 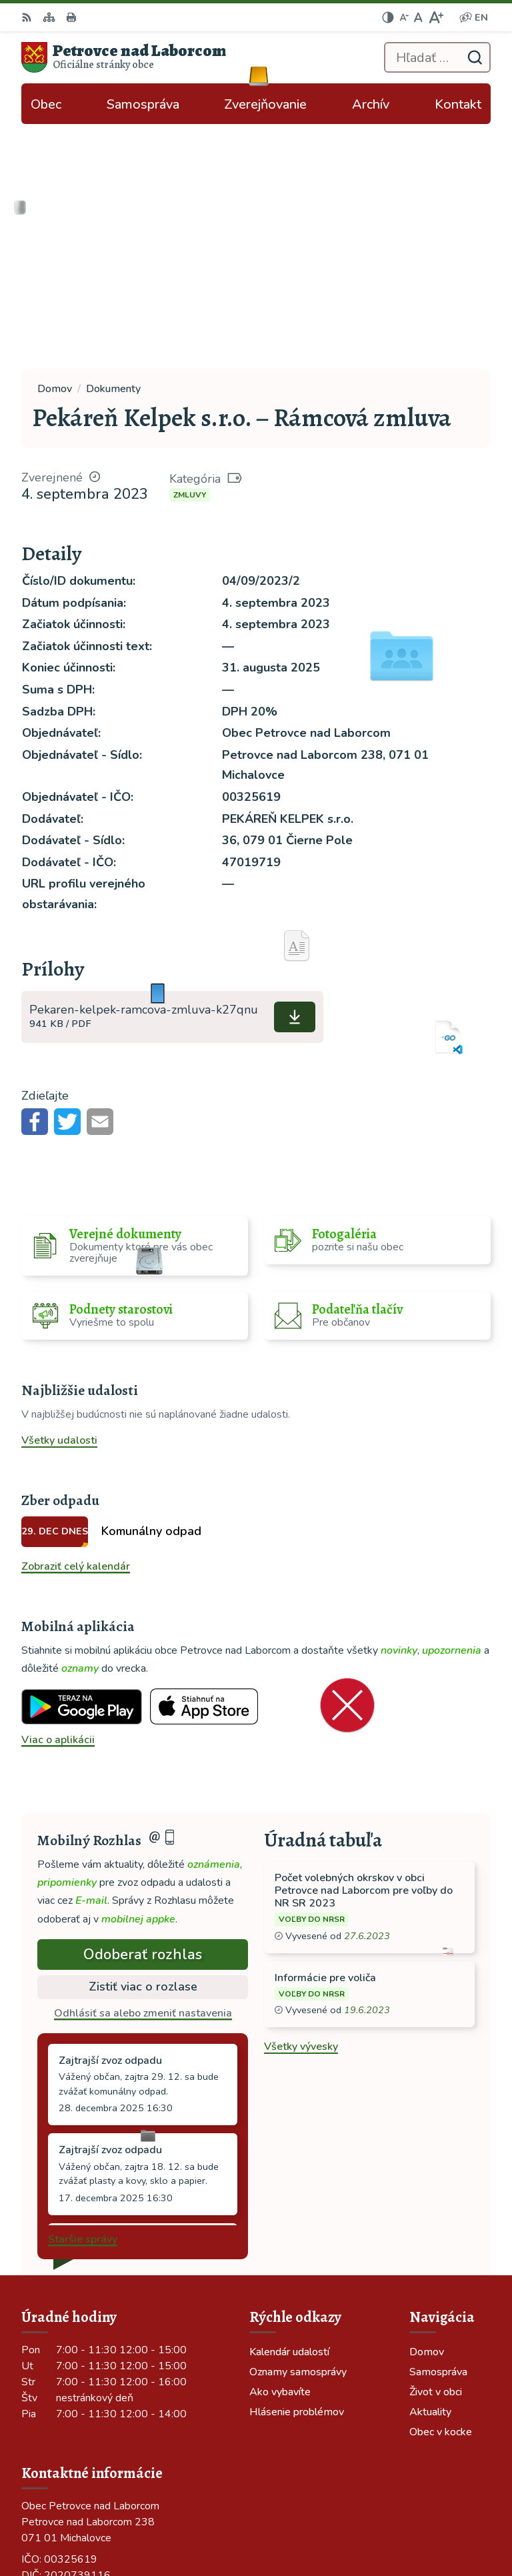 What do you see at coordinates (448, 1038) in the screenshot?
I see `open a Go language file in Visual Studio Code` at bounding box center [448, 1038].